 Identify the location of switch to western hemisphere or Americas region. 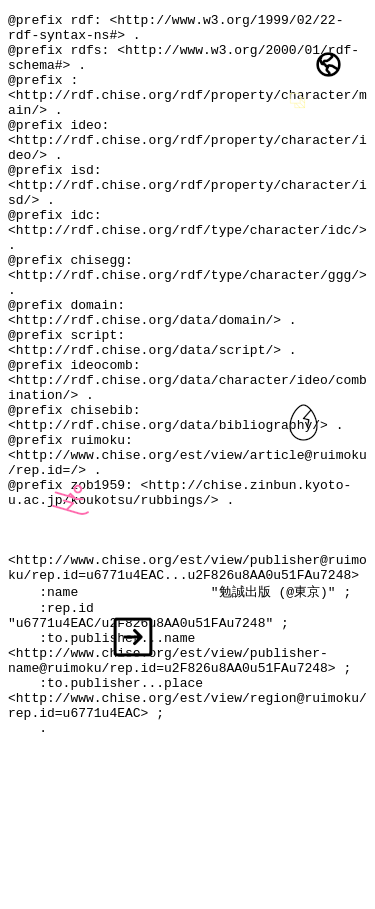
(328, 64).